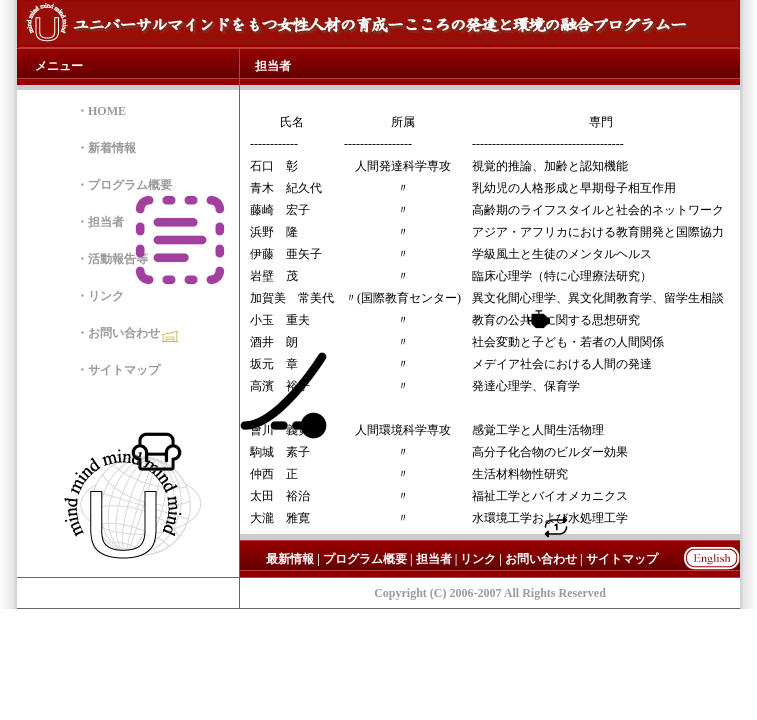 The width and height of the screenshot is (757, 720). What do you see at coordinates (556, 527) in the screenshot?
I see `repeat current track once` at bounding box center [556, 527].